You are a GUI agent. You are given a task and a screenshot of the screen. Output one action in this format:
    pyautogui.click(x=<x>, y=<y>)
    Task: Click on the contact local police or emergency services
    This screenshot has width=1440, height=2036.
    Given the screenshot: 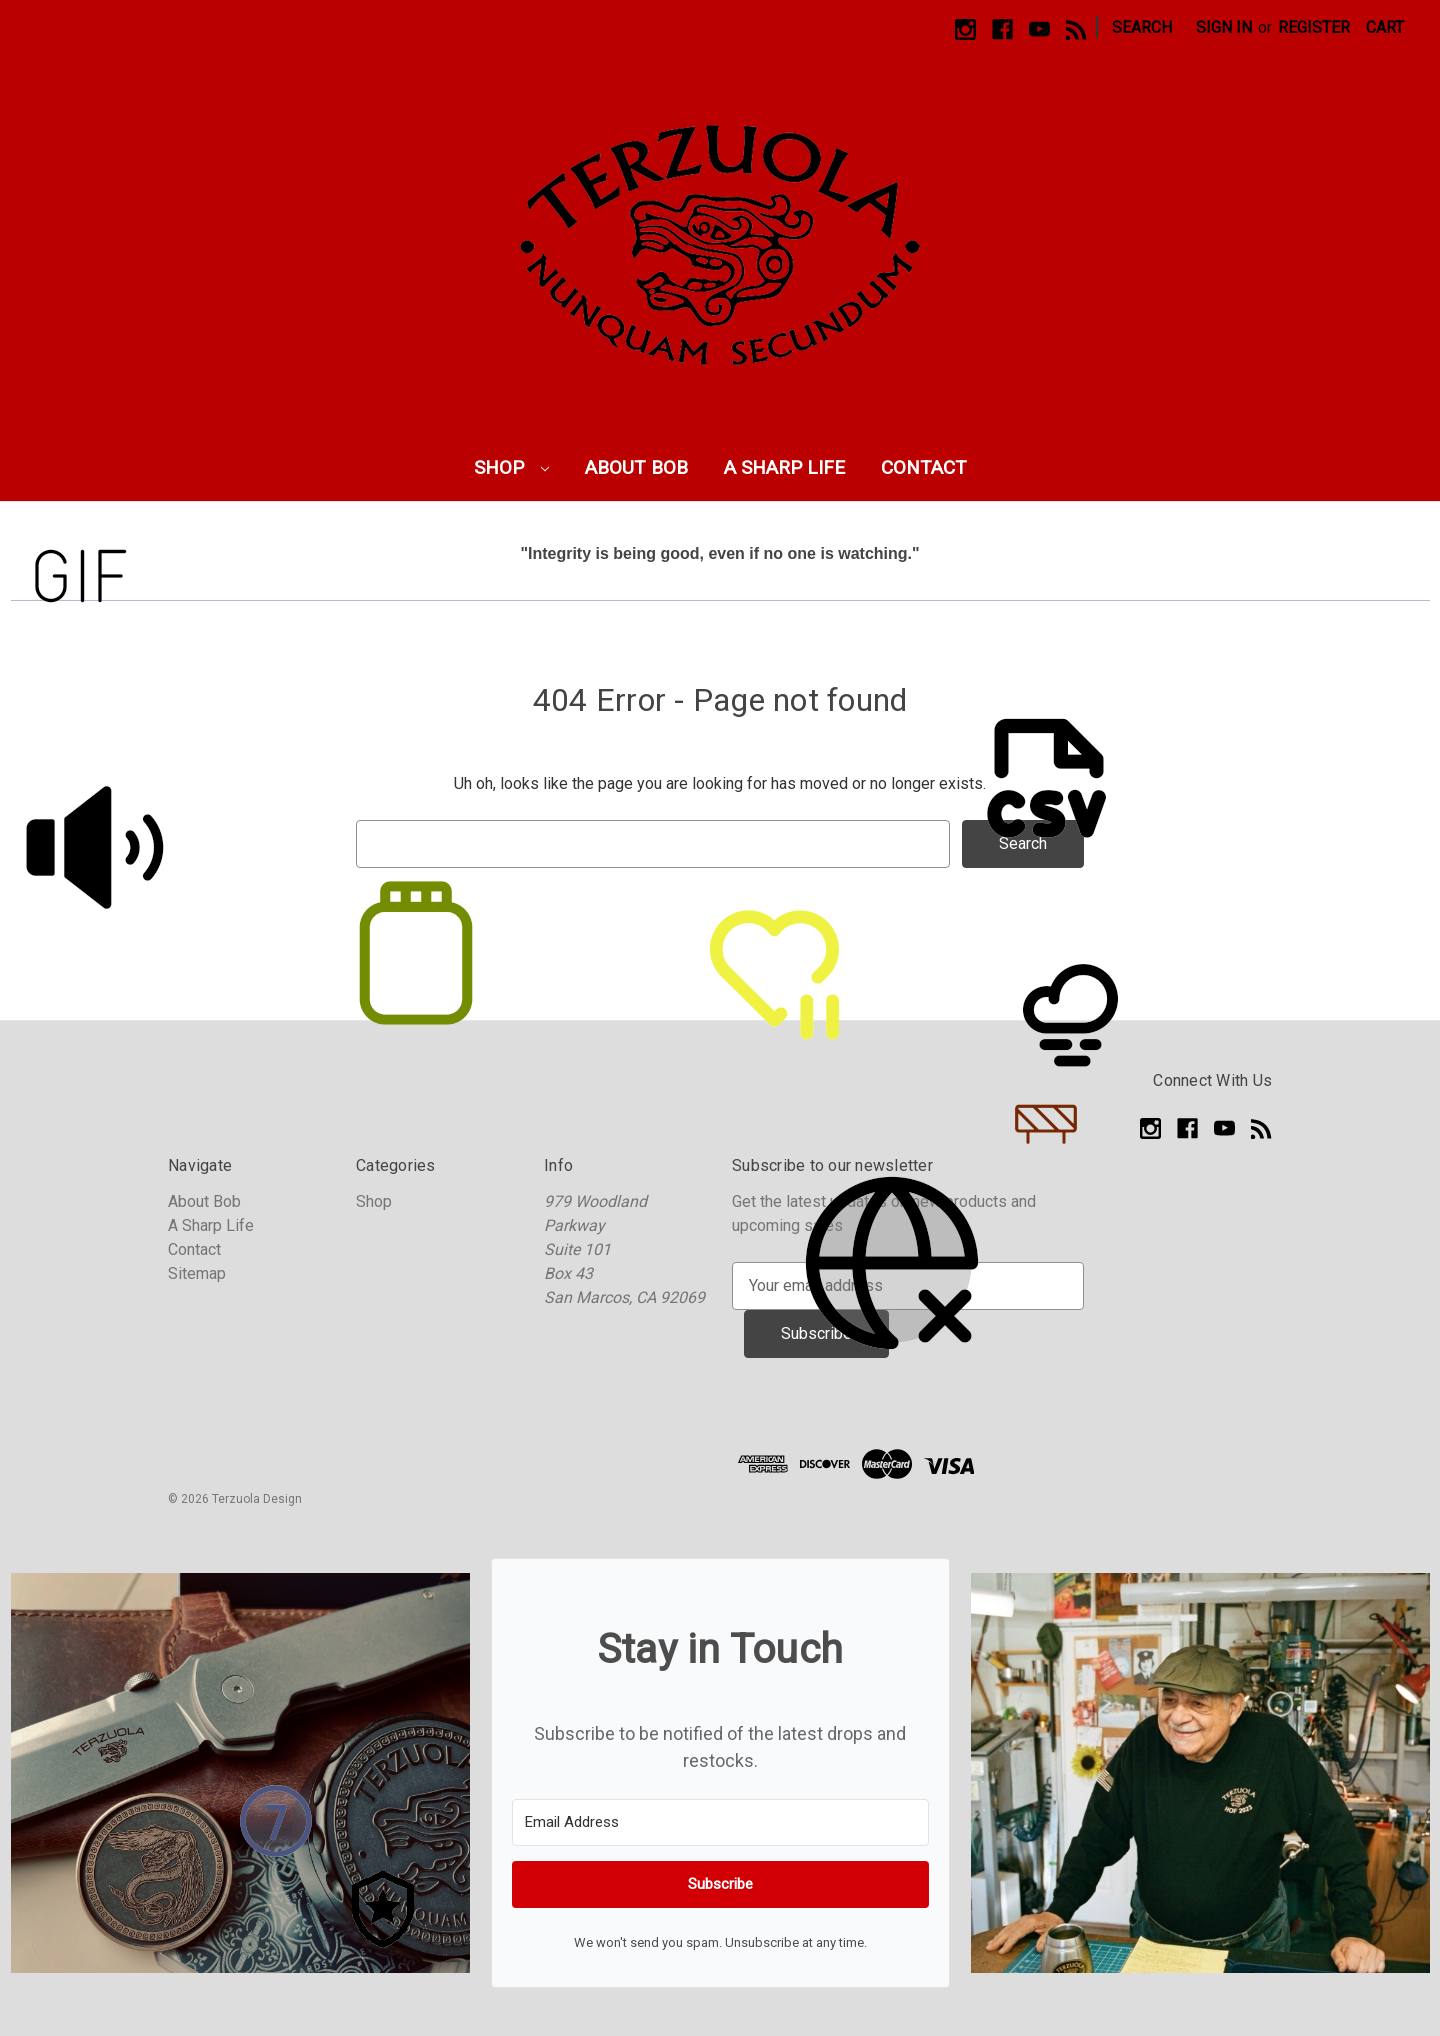 What is the action you would take?
    pyautogui.click(x=383, y=1909)
    